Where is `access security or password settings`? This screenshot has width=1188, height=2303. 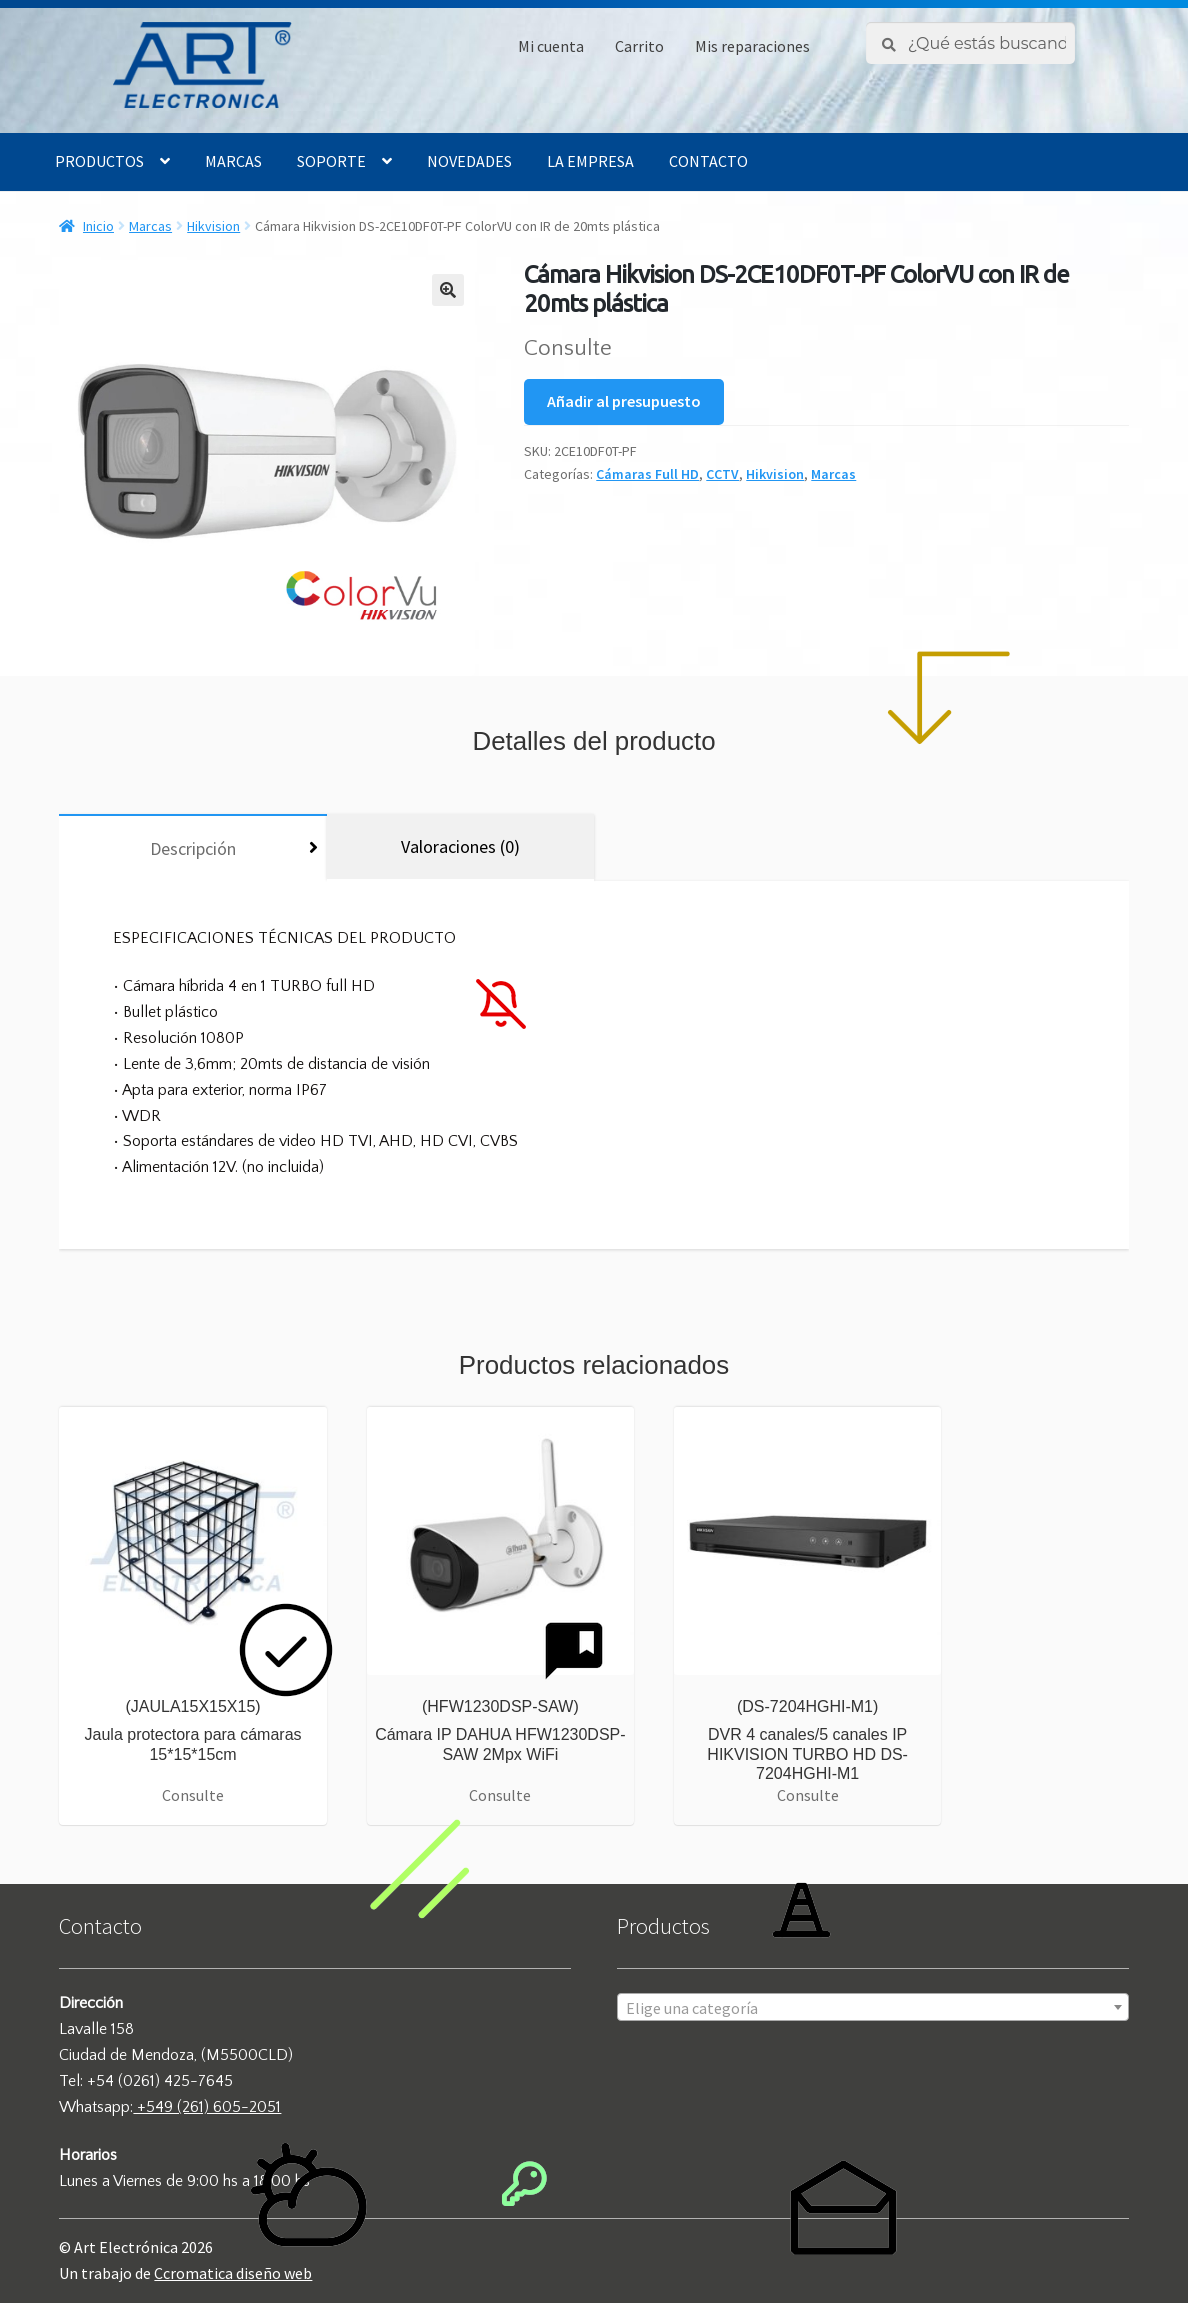 access security or password settings is located at coordinates (523, 2184).